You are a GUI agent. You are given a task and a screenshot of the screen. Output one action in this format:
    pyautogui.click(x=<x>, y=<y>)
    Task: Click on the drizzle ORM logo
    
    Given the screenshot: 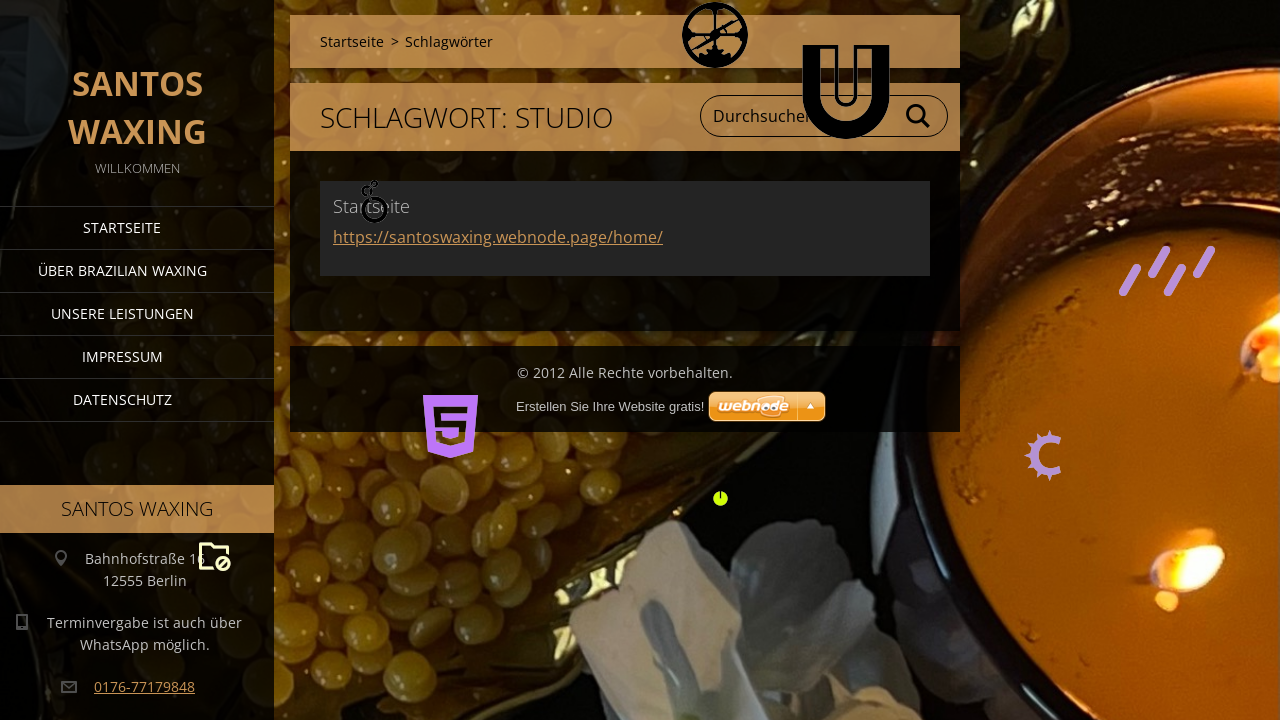 What is the action you would take?
    pyautogui.click(x=1167, y=271)
    